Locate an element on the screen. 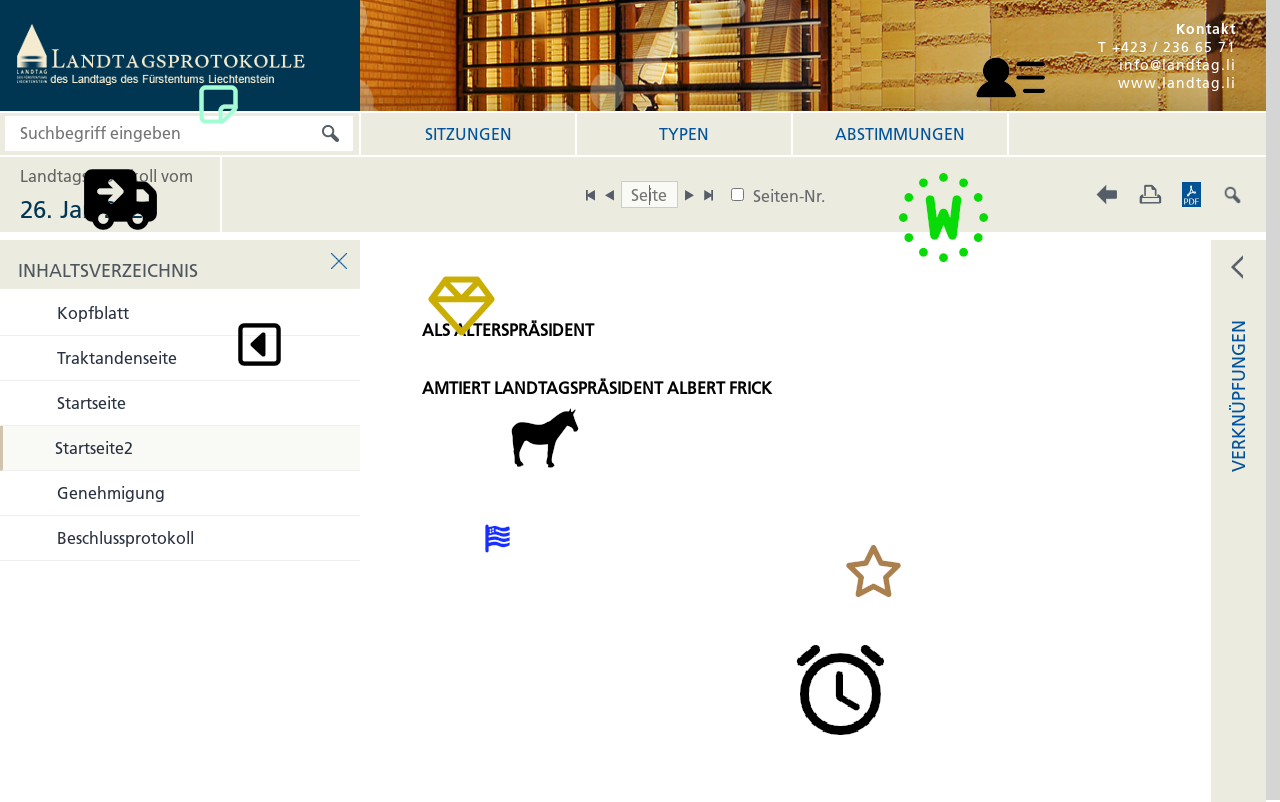  visit Sticker Mule website or app is located at coordinates (545, 438).